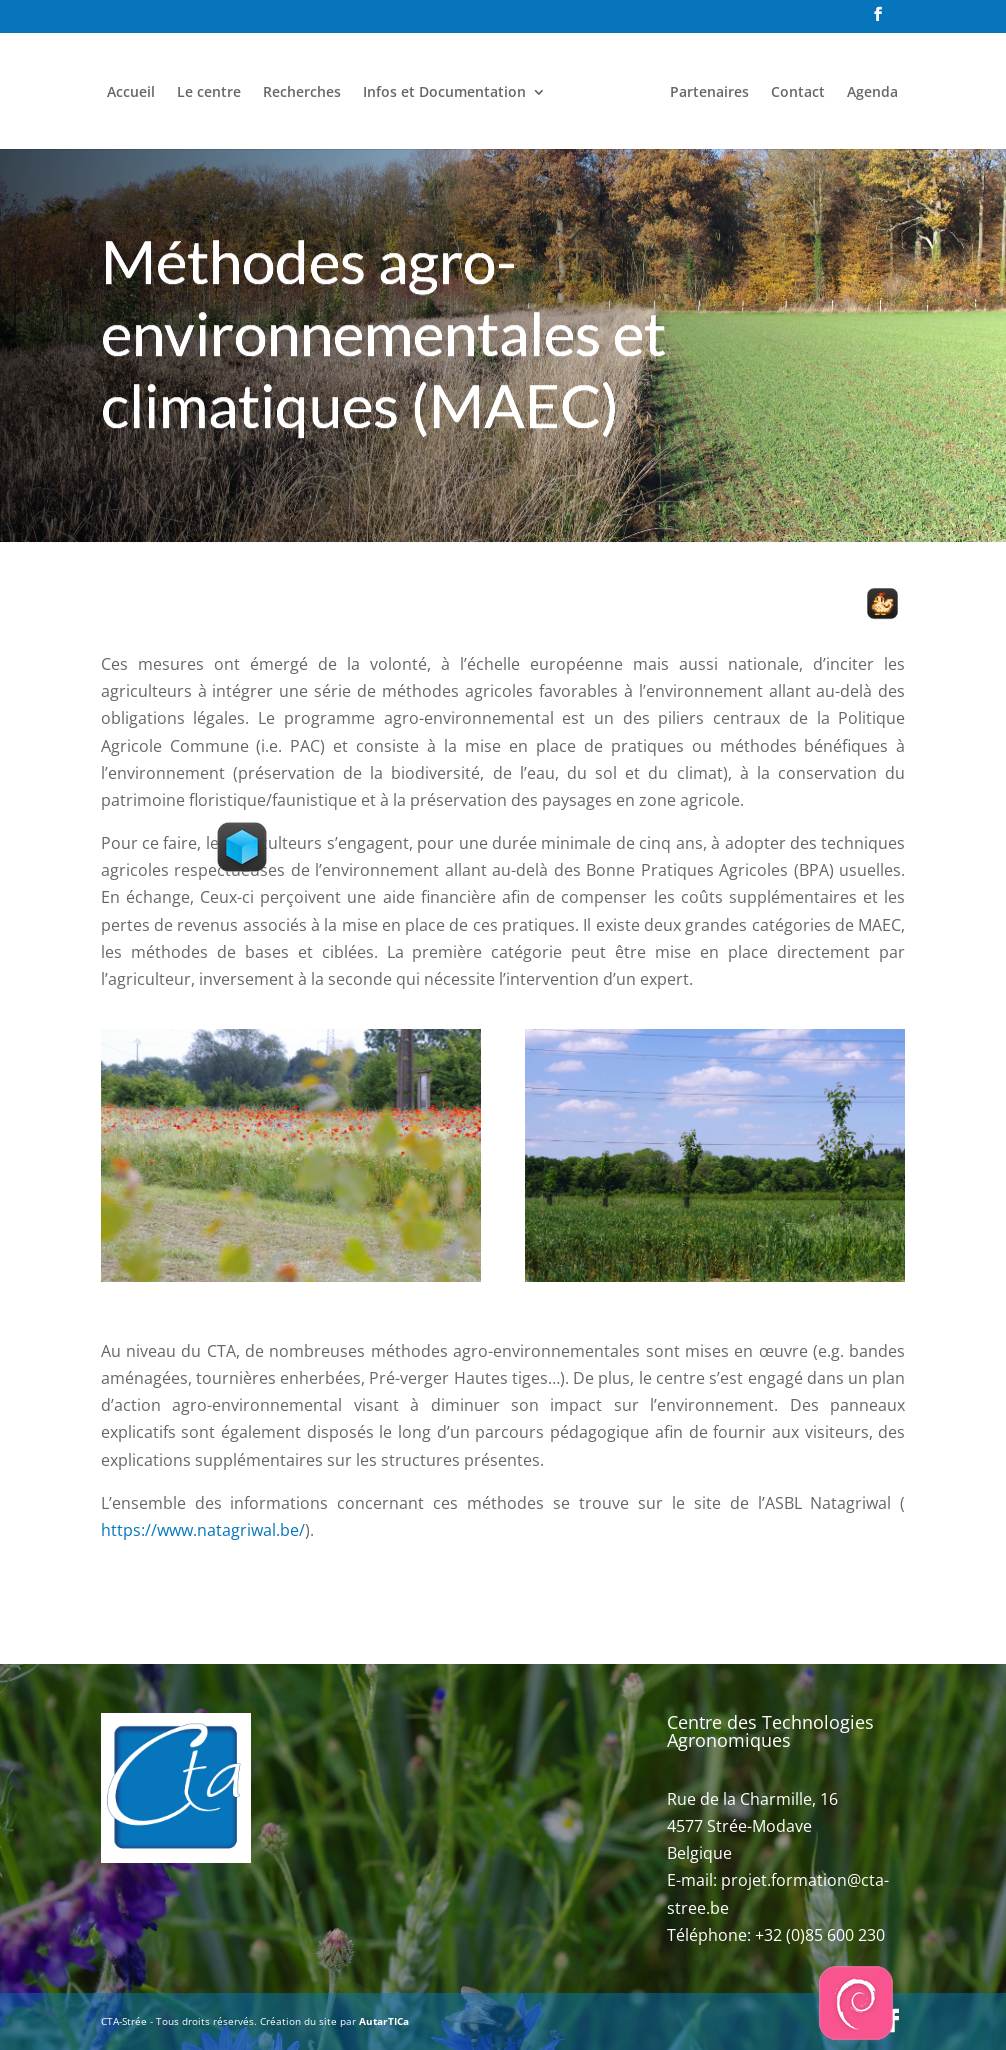 The width and height of the screenshot is (1006, 2050). Describe the element at coordinates (856, 2003) in the screenshot. I see `launch debian linux application` at that location.